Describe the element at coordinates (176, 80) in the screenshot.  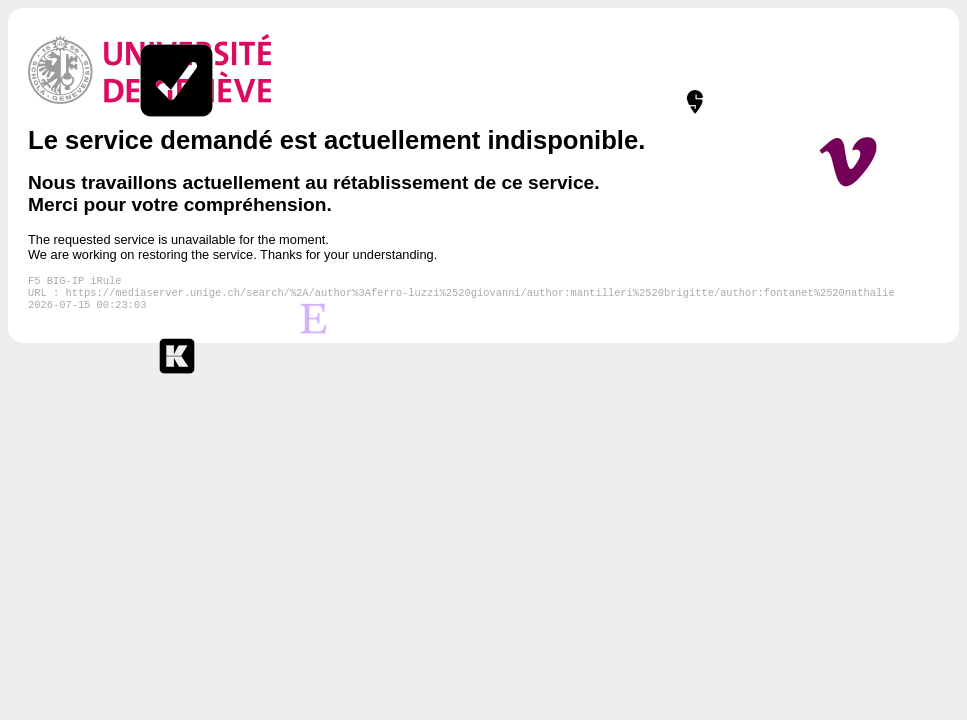
I see `mark task as complete` at that location.